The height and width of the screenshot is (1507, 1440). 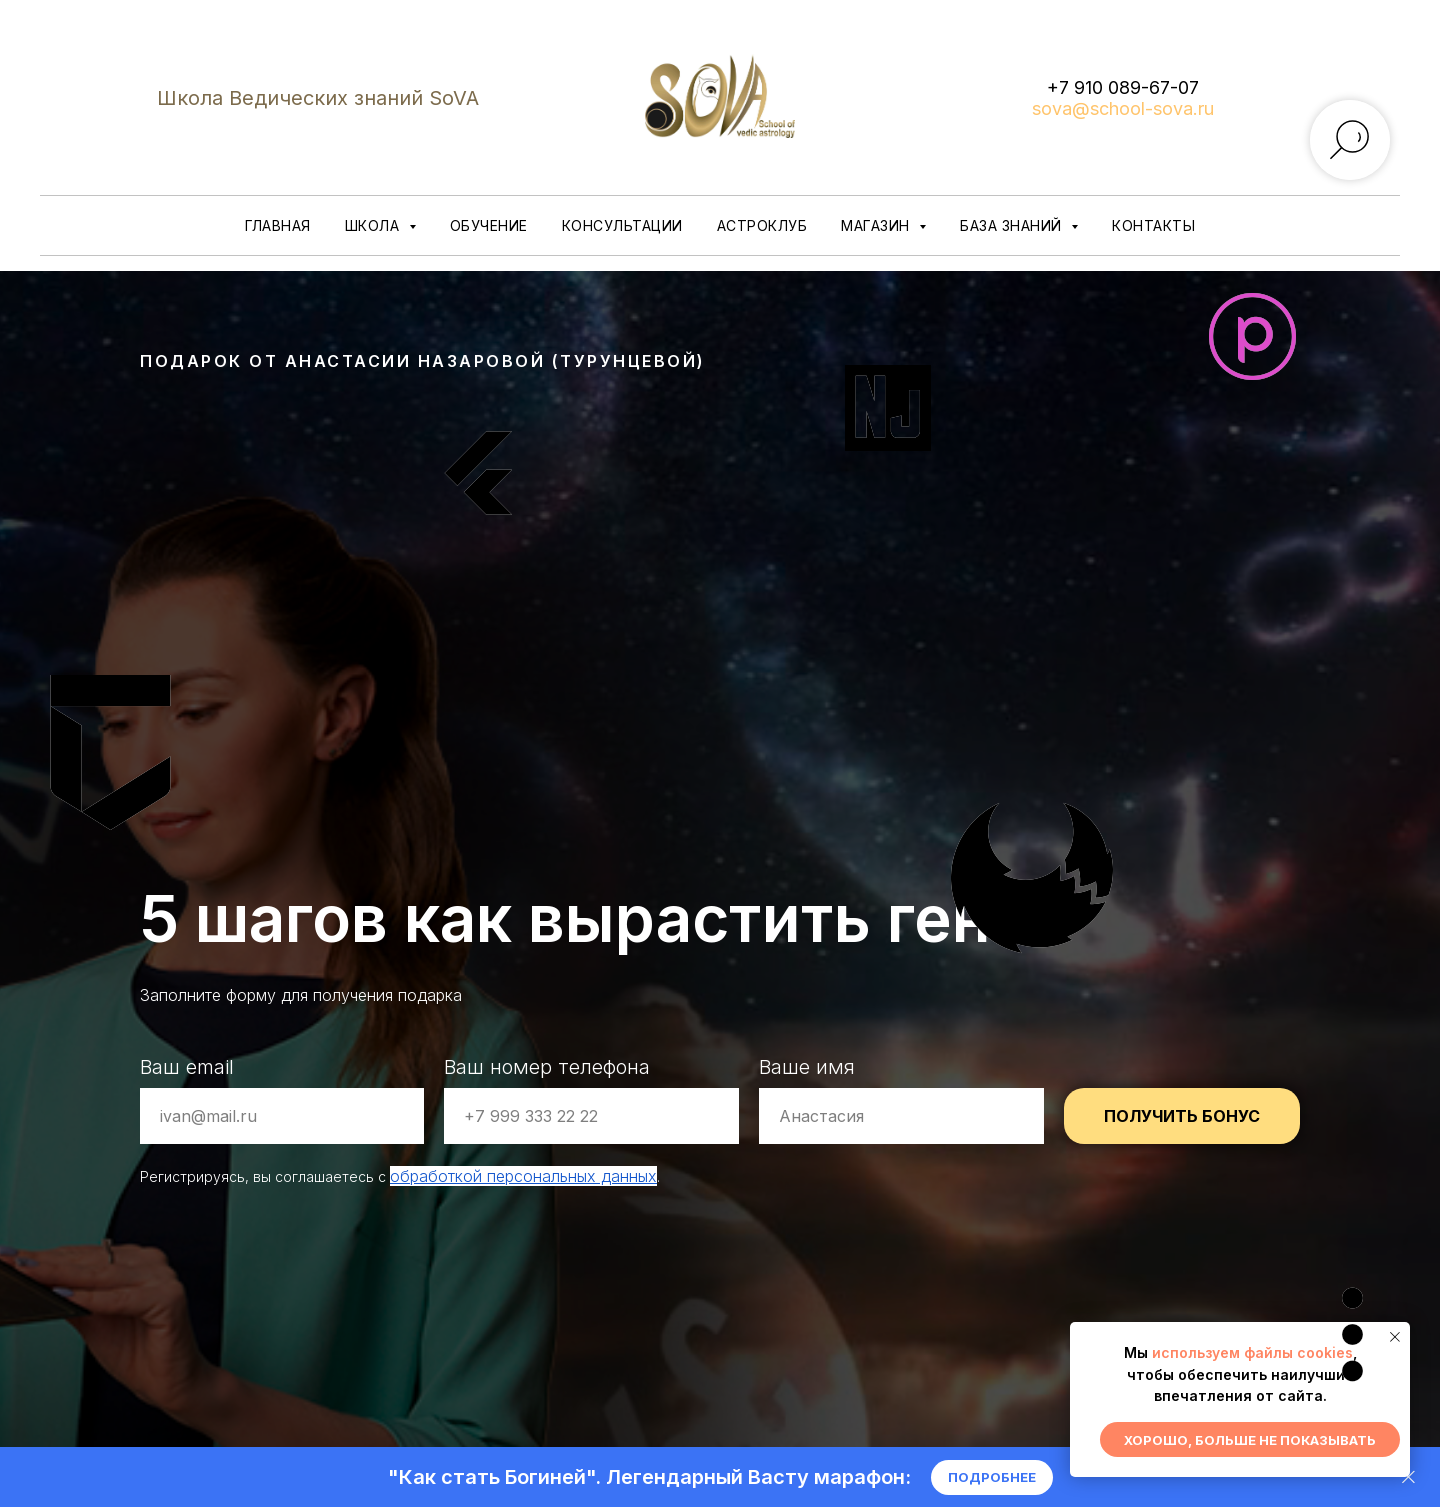 What do you see at coordinates (1252, 336) in the screenshot?
I see `planet logo` at bounding box center [1252, 336].